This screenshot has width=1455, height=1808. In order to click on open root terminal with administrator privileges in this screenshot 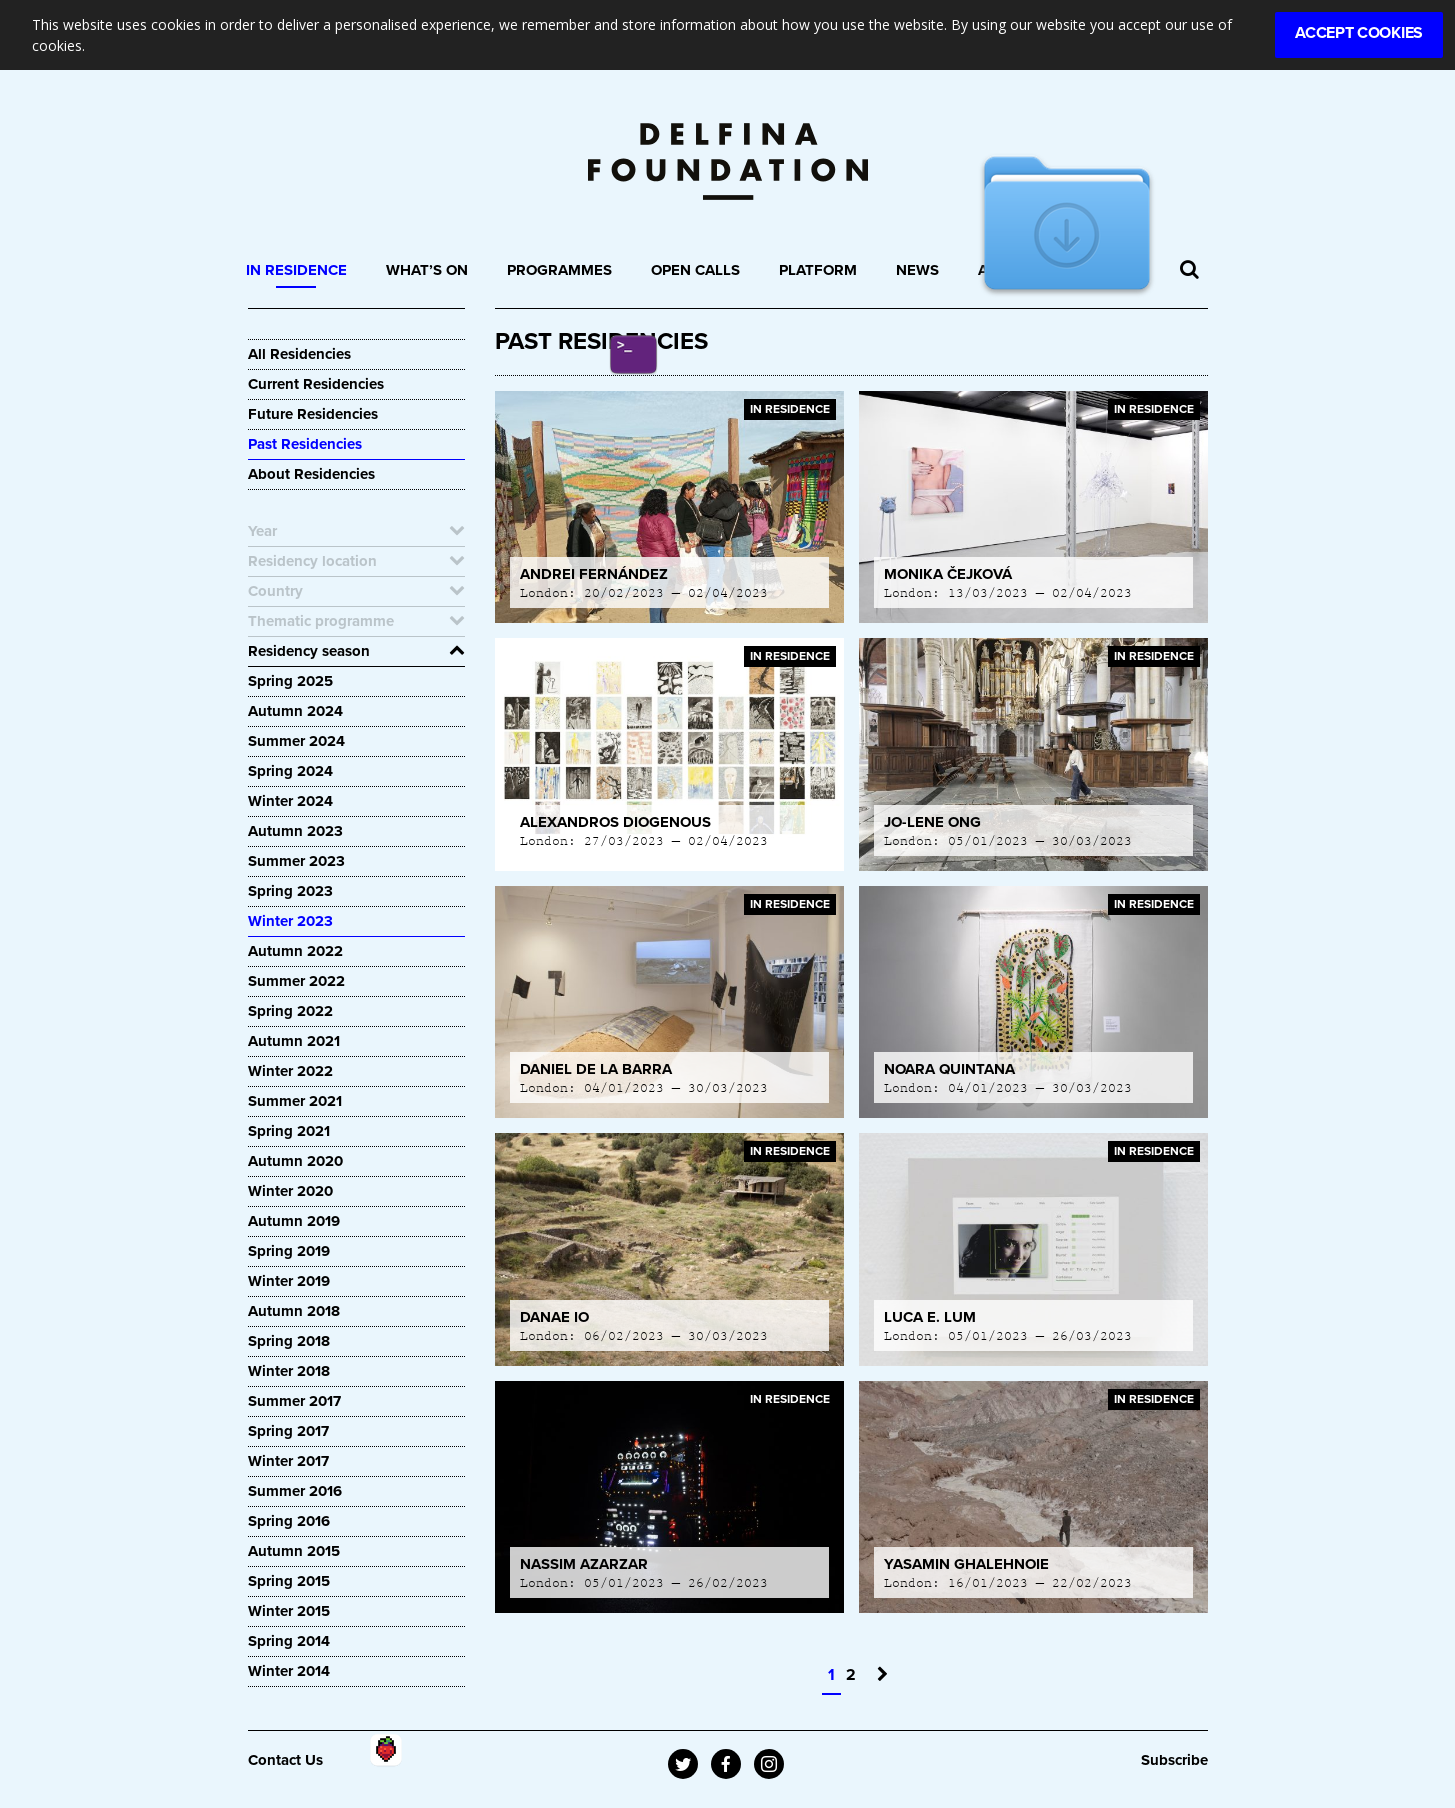, I will do `click(633, 354)`.